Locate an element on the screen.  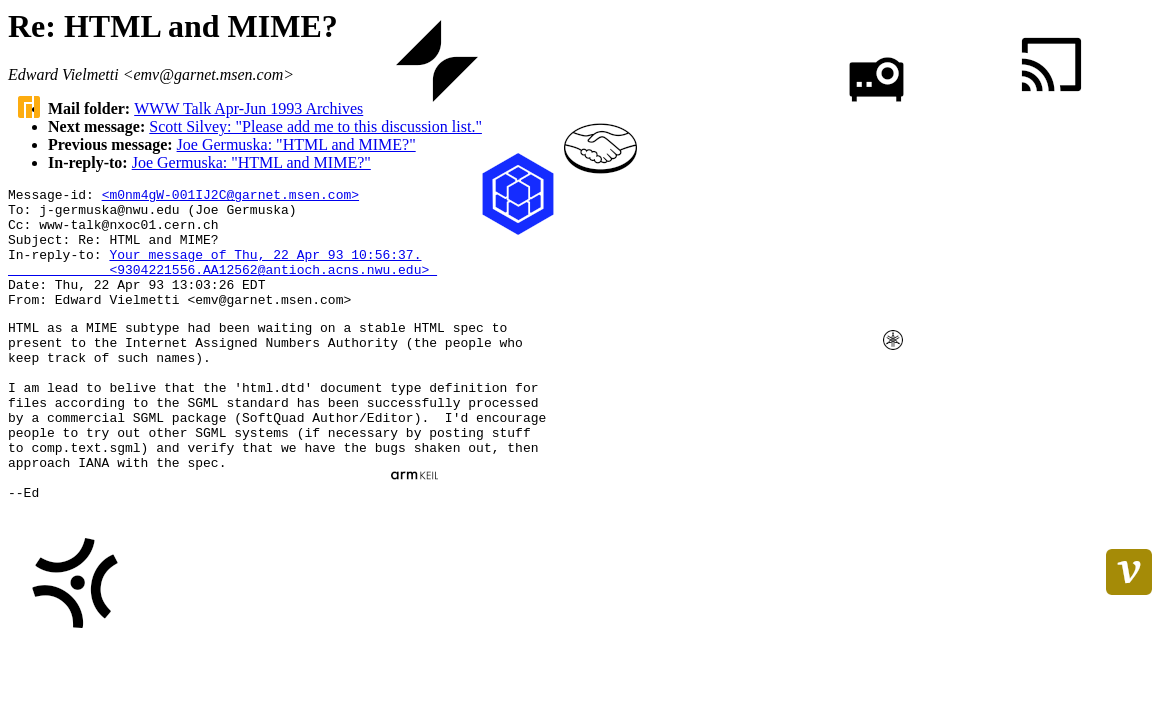
glide app logo is located at coordinates (437, 61).